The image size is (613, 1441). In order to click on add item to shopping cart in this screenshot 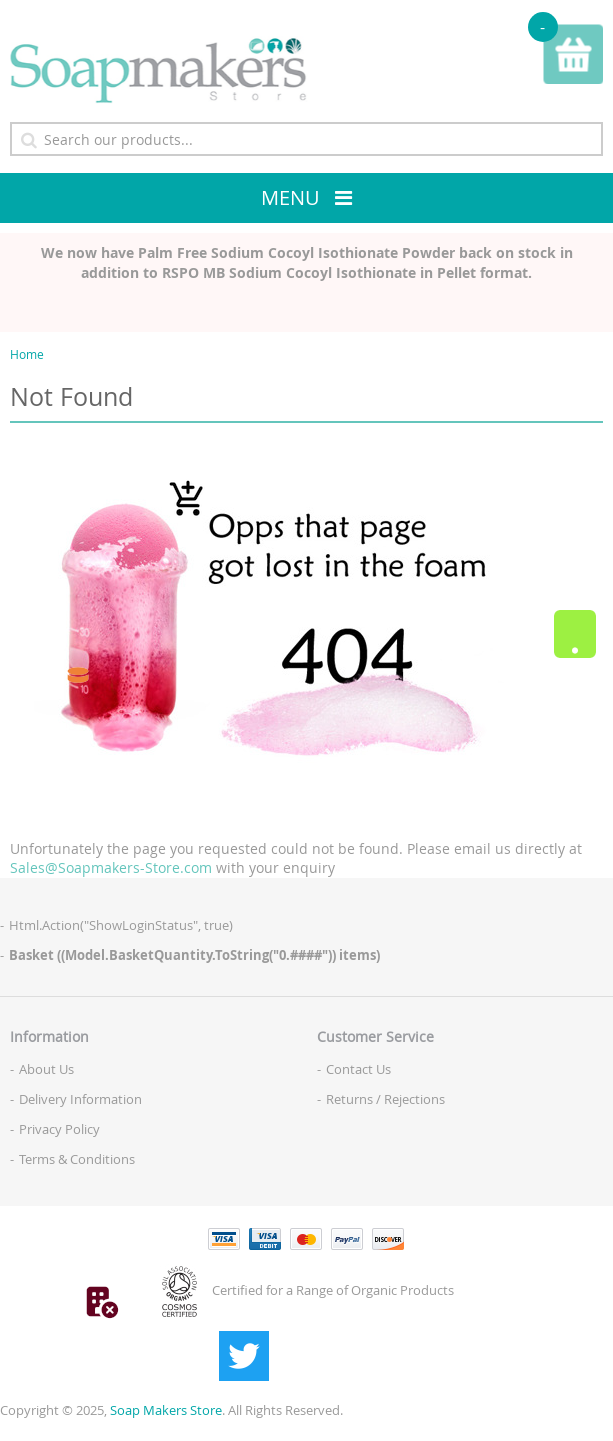, I will do `click(188, 499)`.